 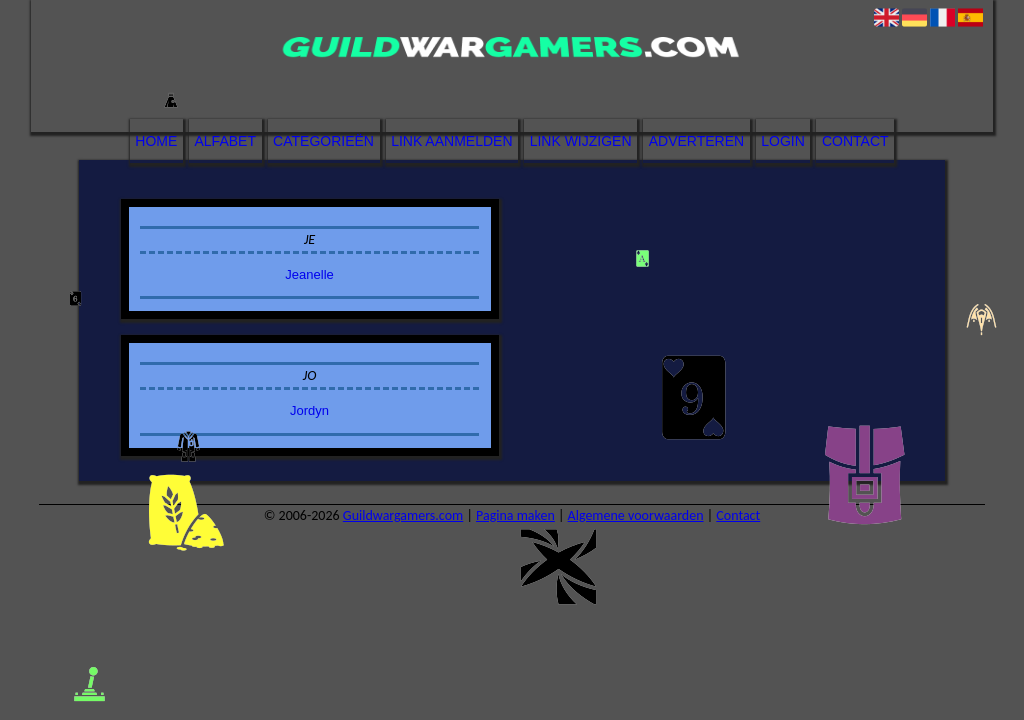 I want to click on open inventory or backpack, so click(x=865, y=475).